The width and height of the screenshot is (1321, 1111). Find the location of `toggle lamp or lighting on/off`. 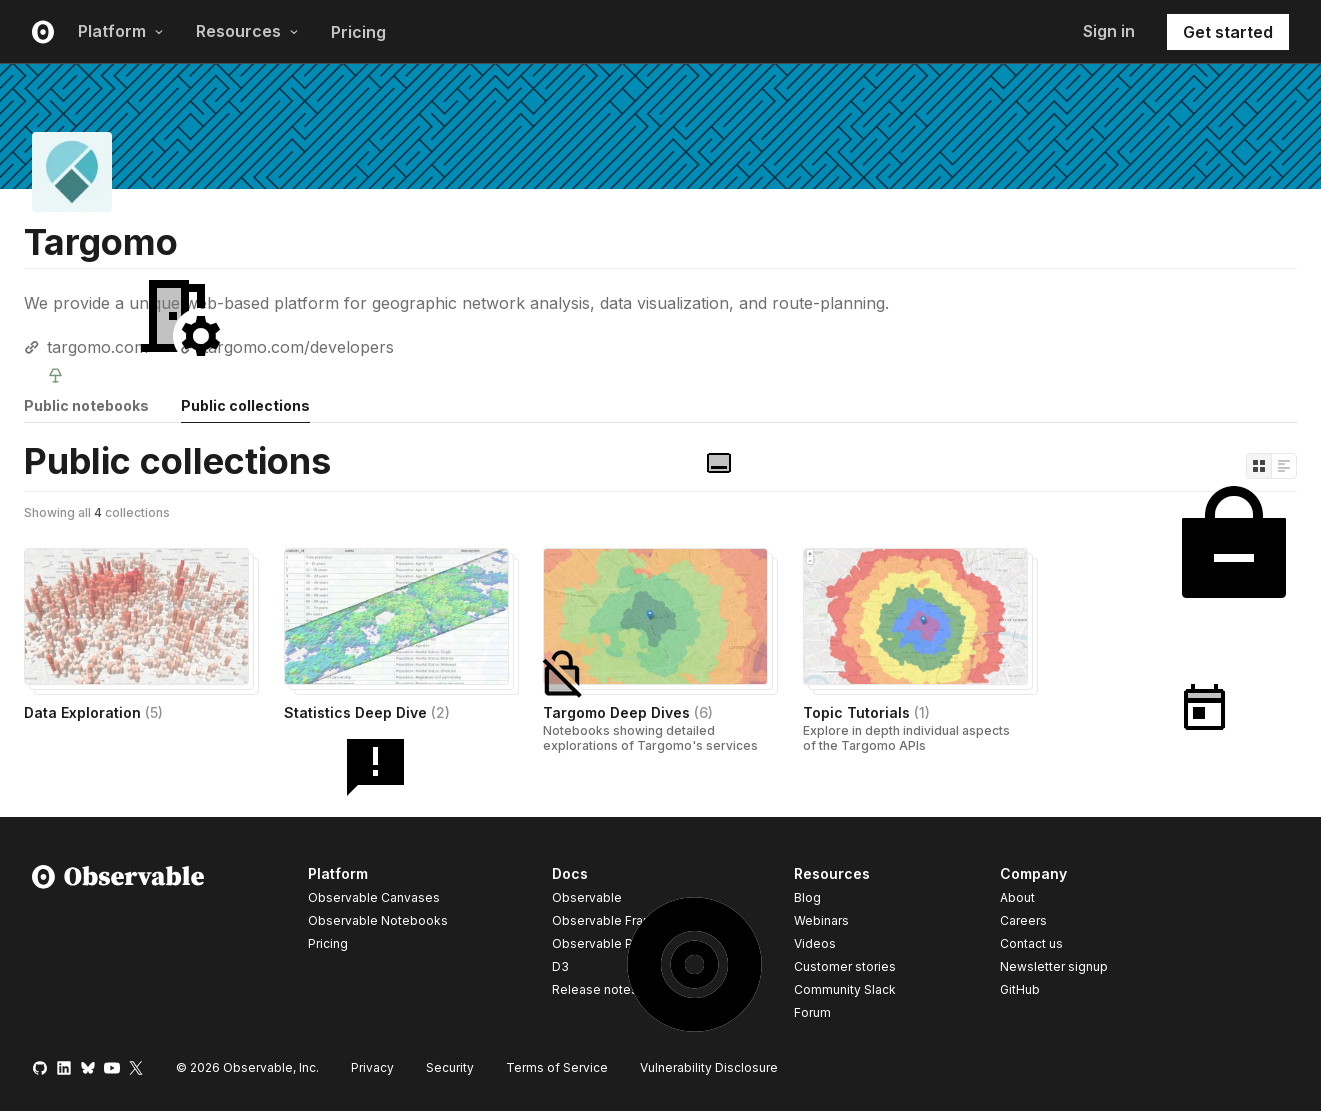

toggle lamp or lighting on/off is located at coordinates (55, 375).